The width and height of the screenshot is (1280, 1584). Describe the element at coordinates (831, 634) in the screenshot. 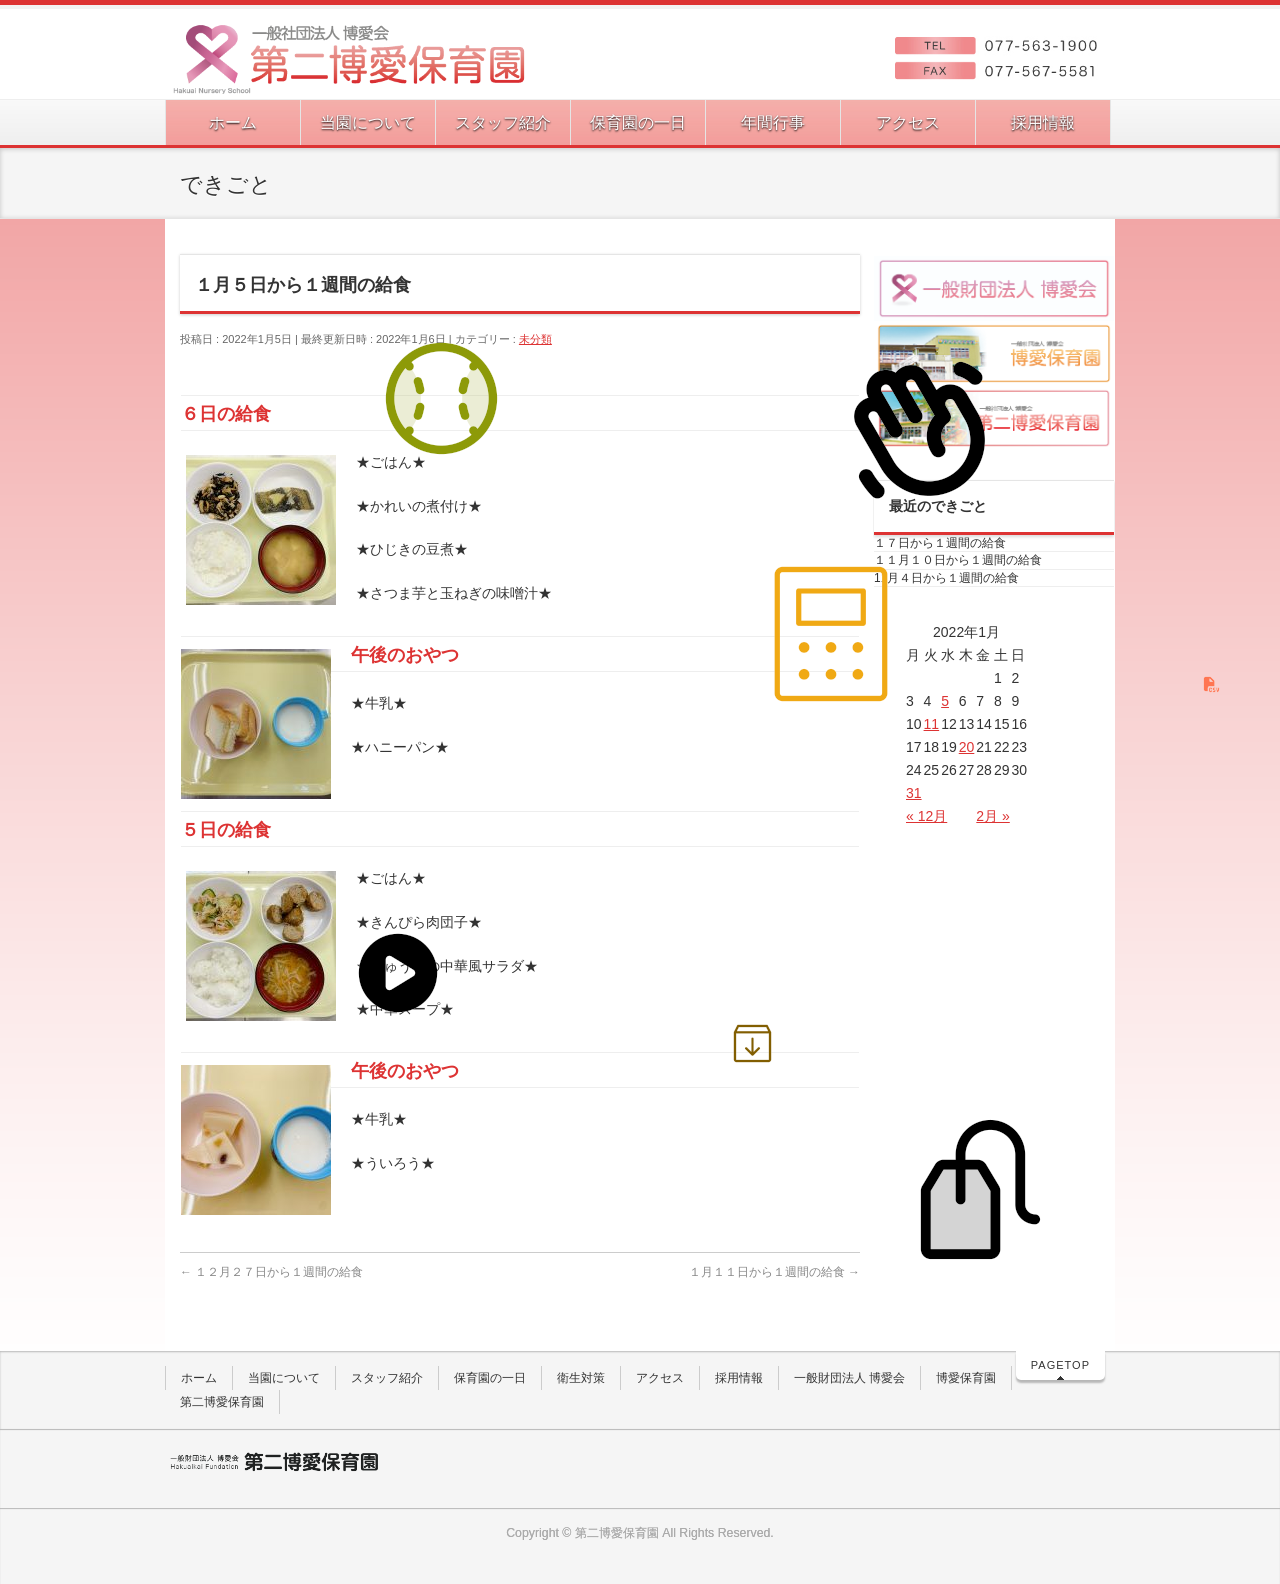

I see `open the calculator app` at that location.